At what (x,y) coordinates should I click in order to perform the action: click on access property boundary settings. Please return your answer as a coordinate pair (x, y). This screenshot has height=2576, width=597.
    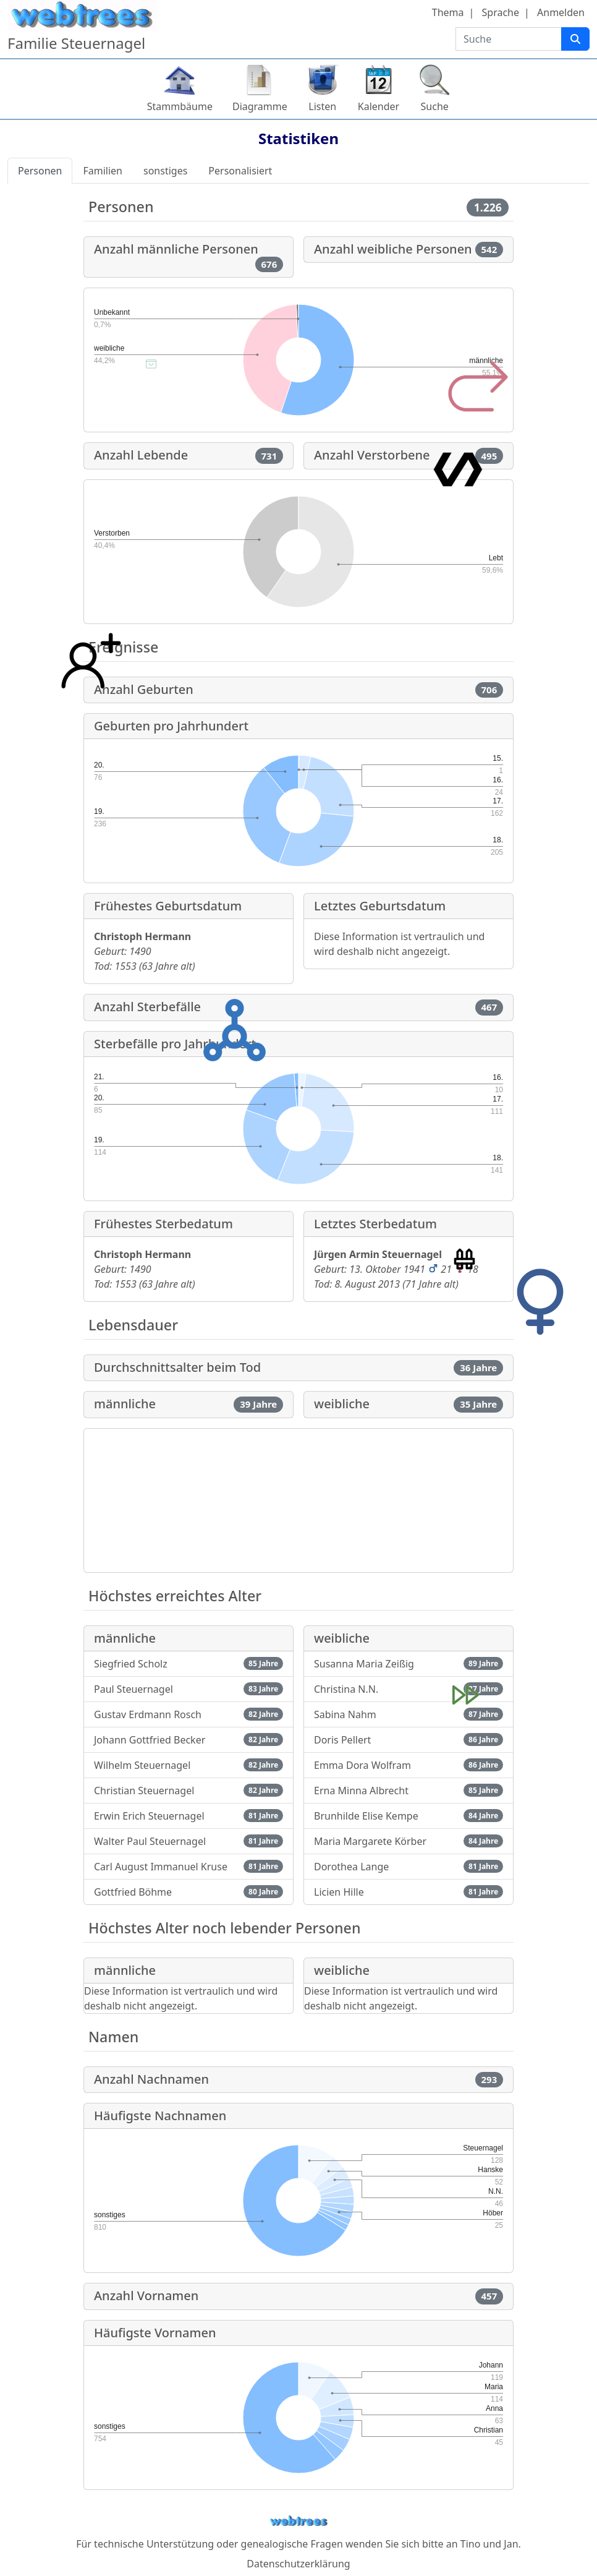
    Looking at the image, I should click on (464, 1259).